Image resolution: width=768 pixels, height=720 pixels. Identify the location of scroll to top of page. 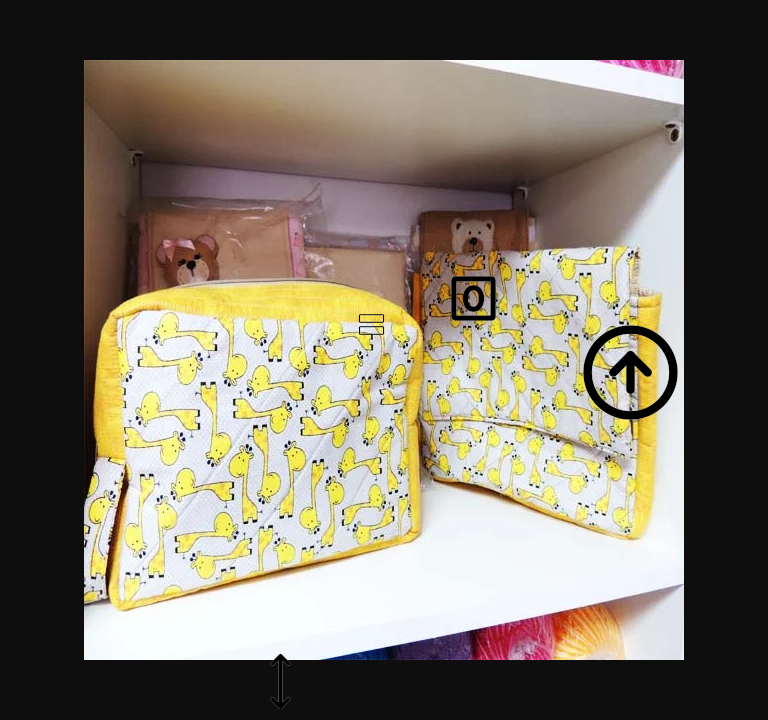
(630, 372).